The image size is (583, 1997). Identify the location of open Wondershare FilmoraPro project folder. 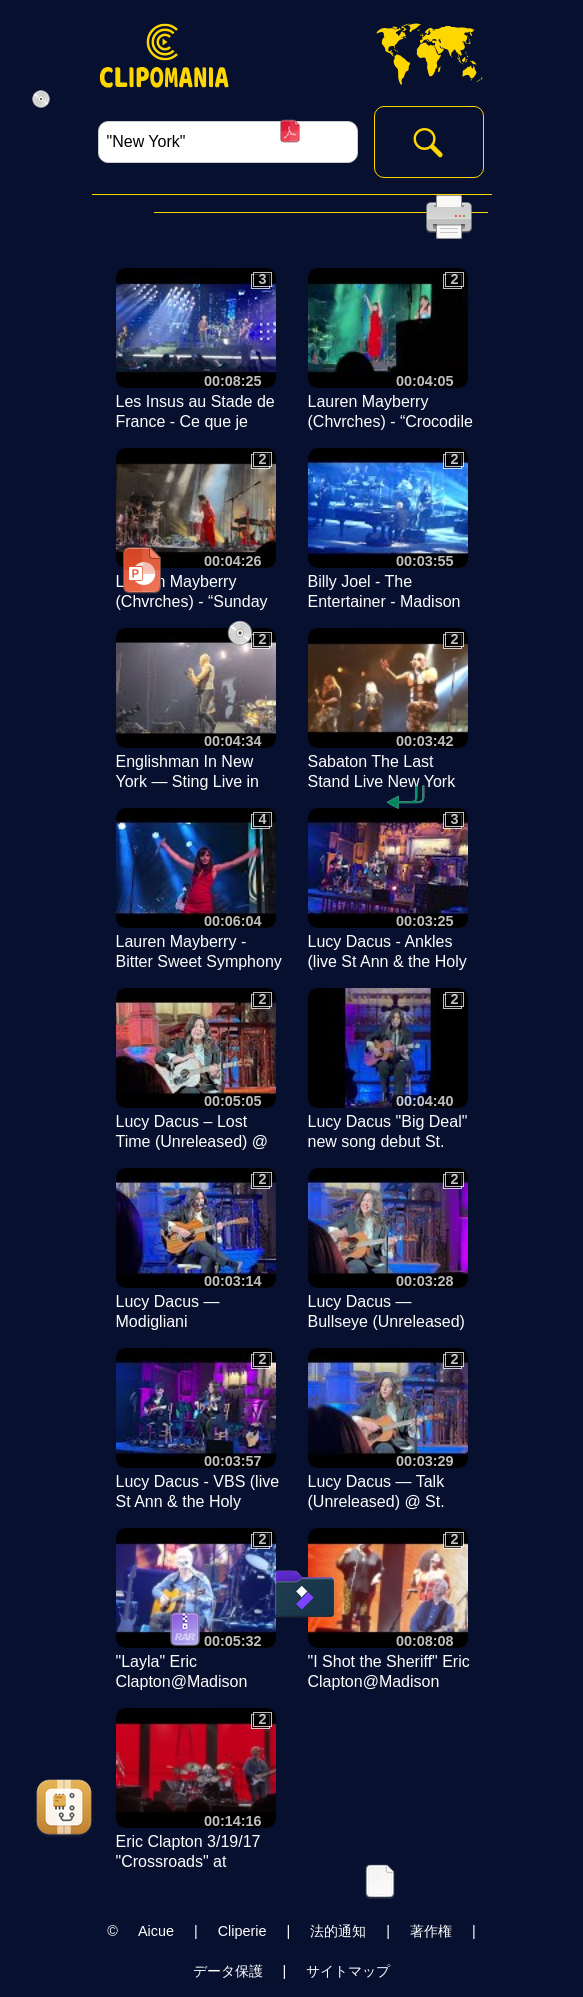
(304, 1595).